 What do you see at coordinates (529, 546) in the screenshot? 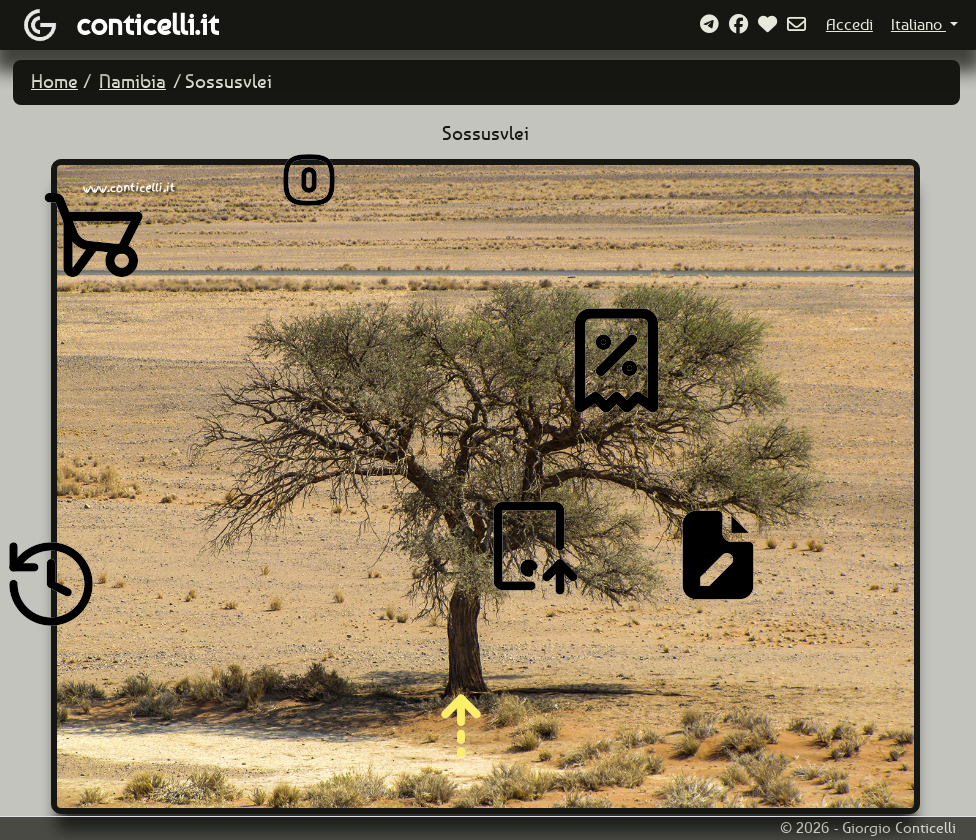
I see `upload content to tablet device` at bounding box center [529, 546].